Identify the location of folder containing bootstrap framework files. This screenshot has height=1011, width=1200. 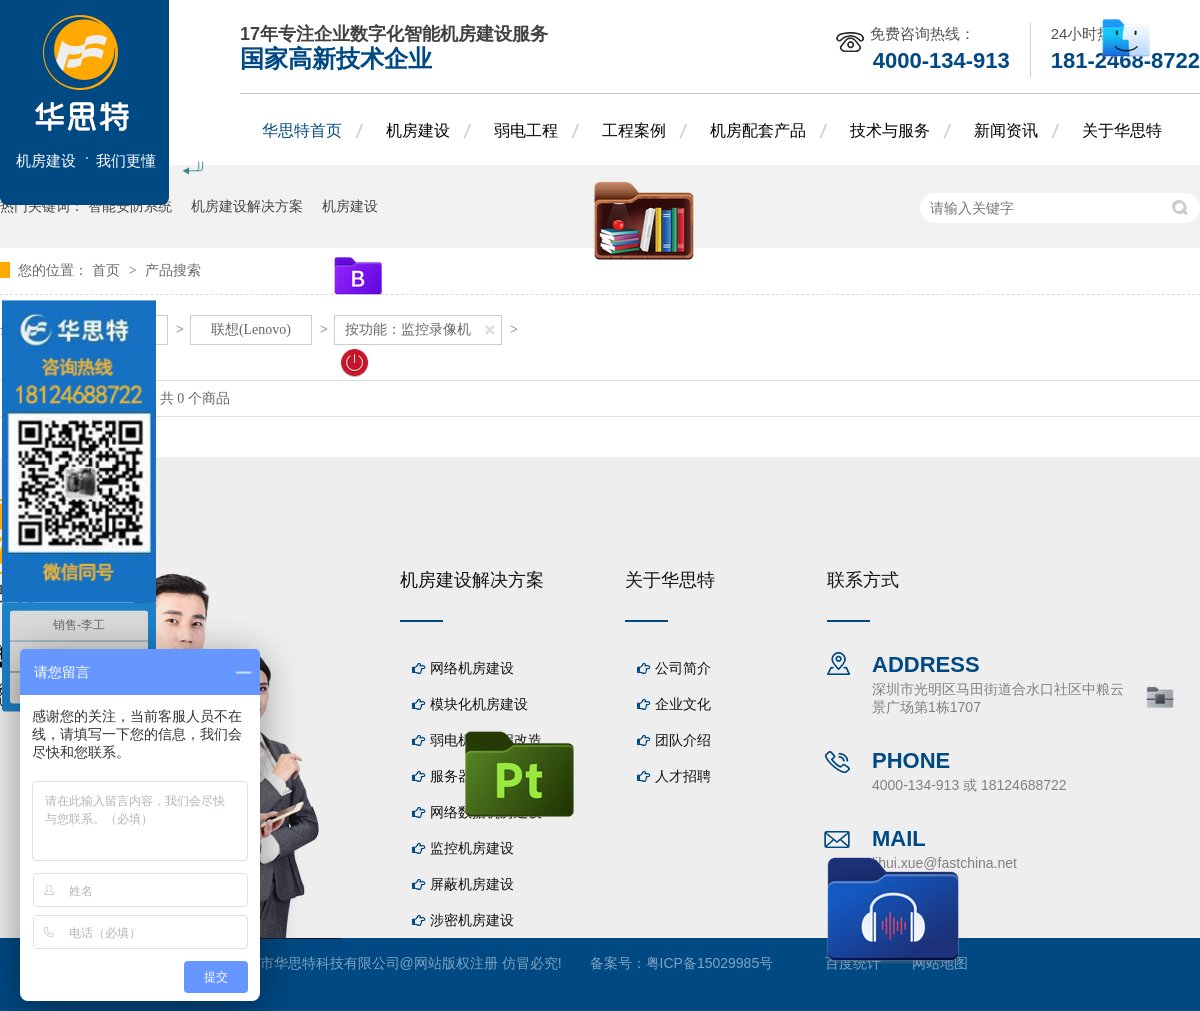
(358, 277).